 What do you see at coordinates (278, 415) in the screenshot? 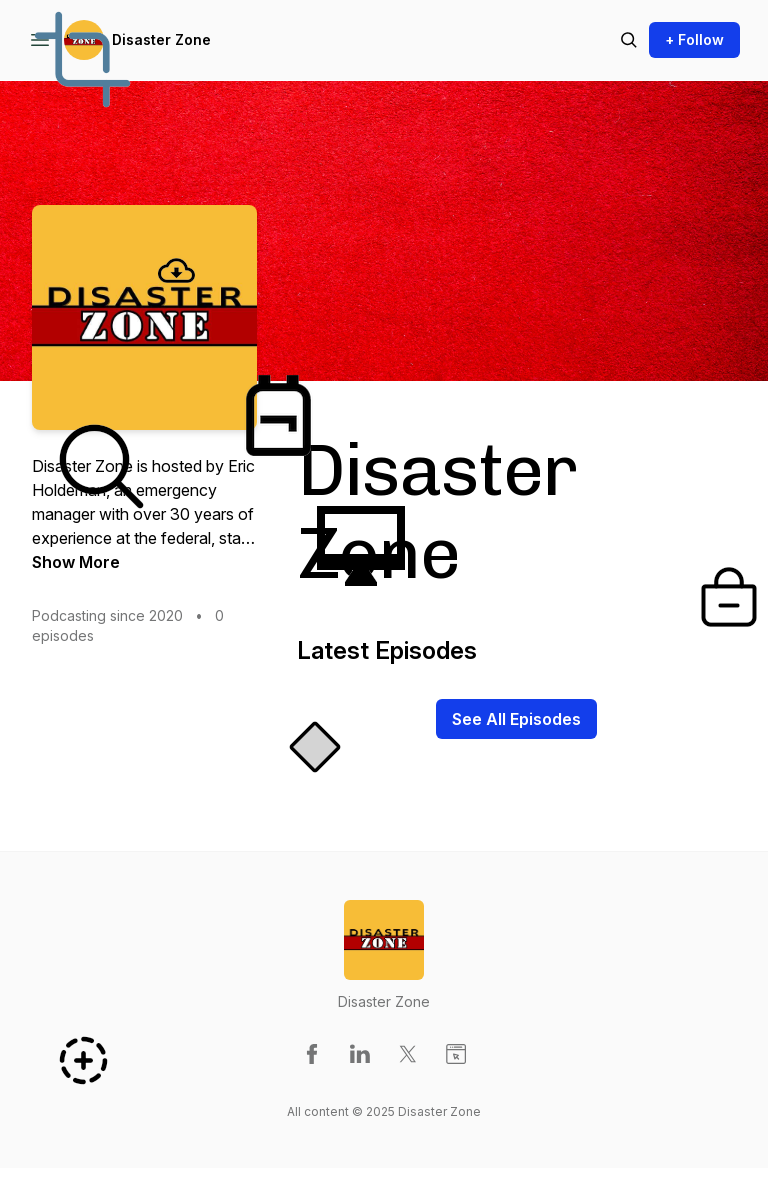
I see `access your backpack or inventory` at bounding box center [278, 415].